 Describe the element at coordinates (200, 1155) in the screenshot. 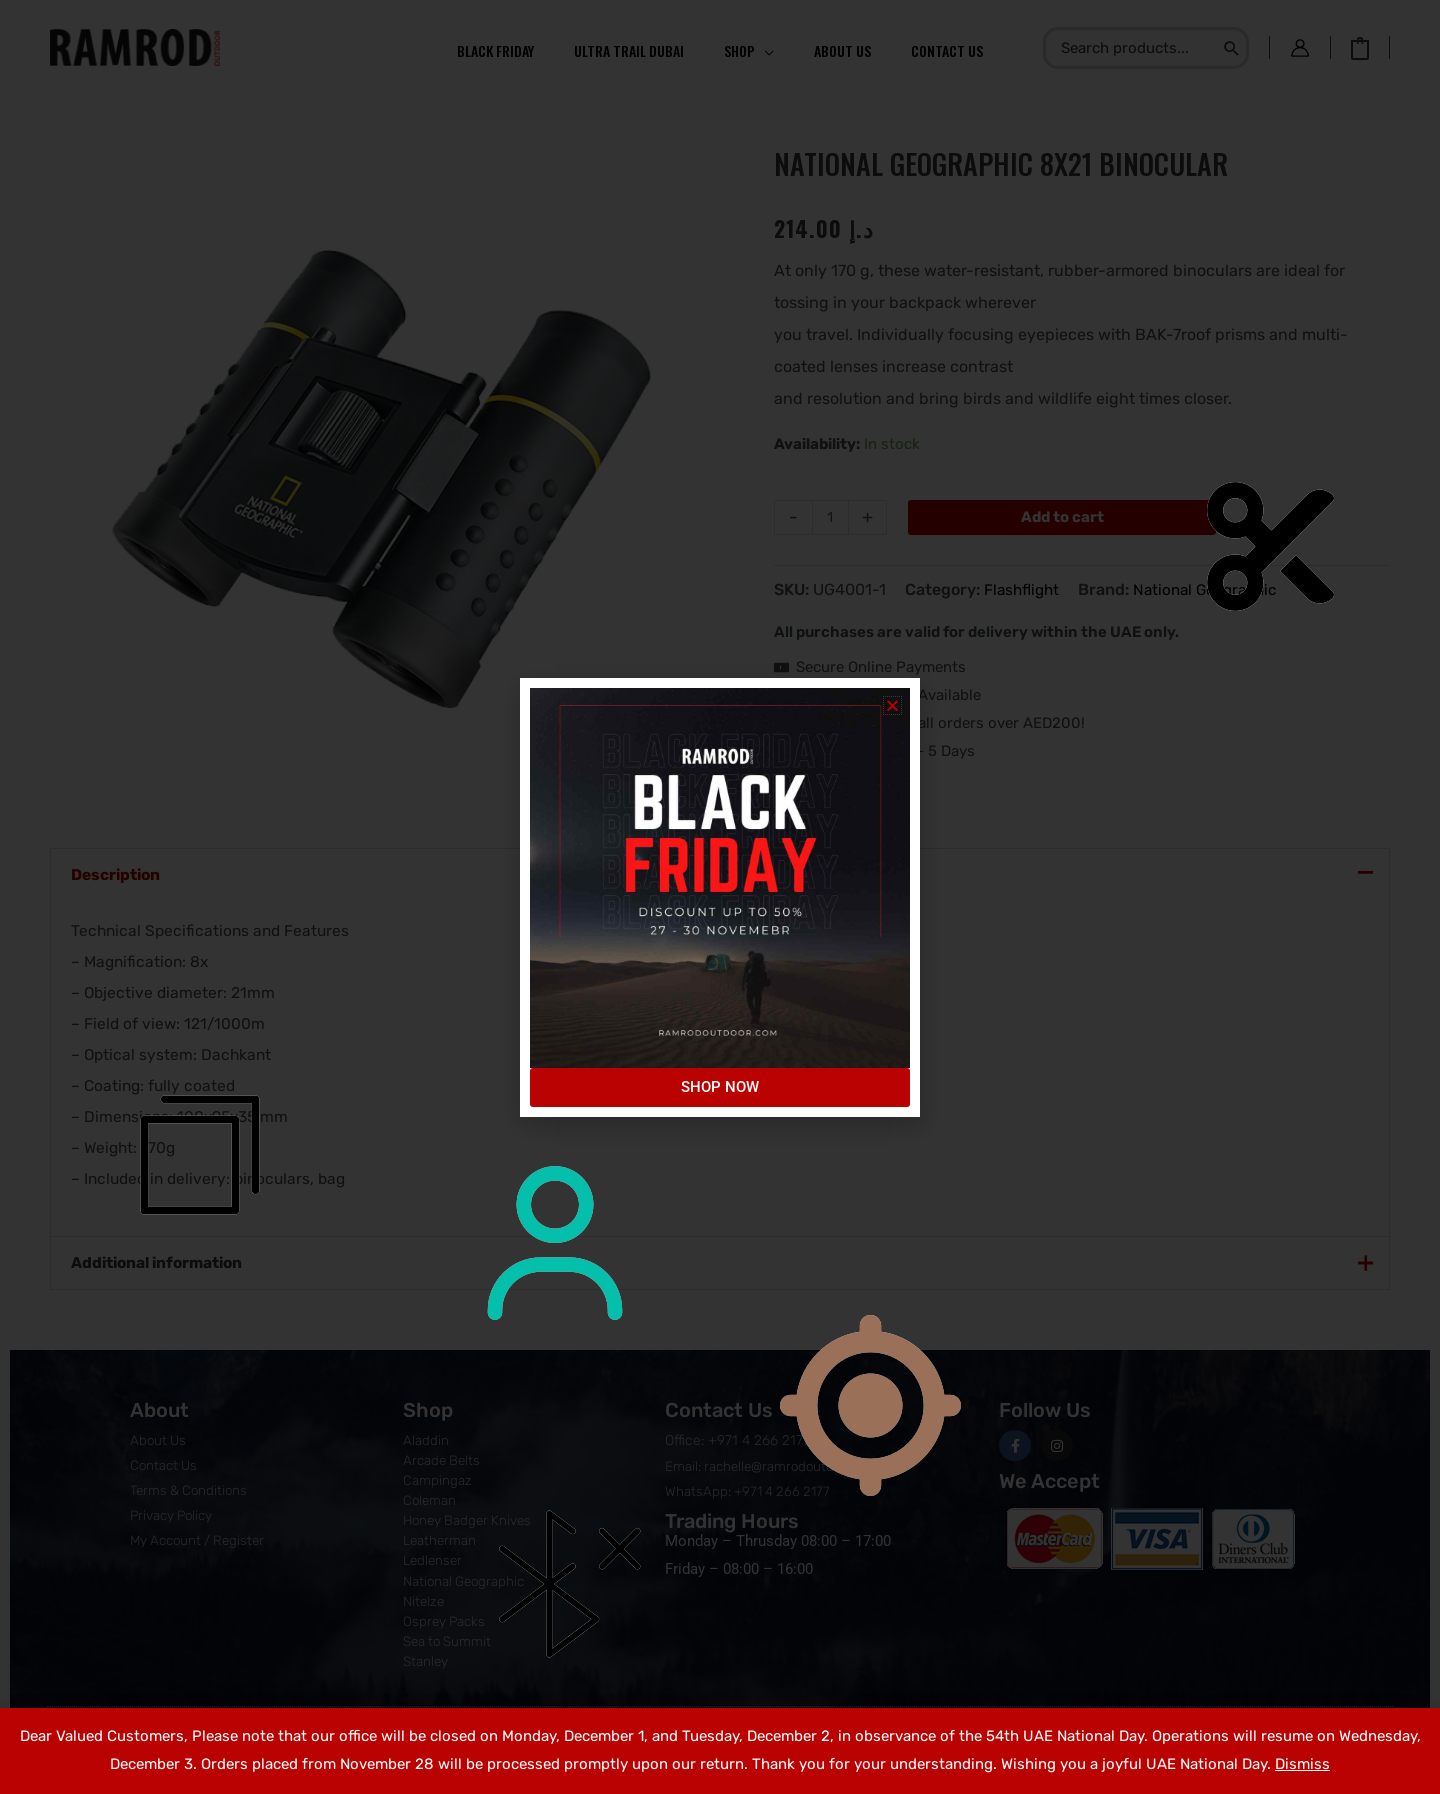

I see `copy to clipboard` at that location.